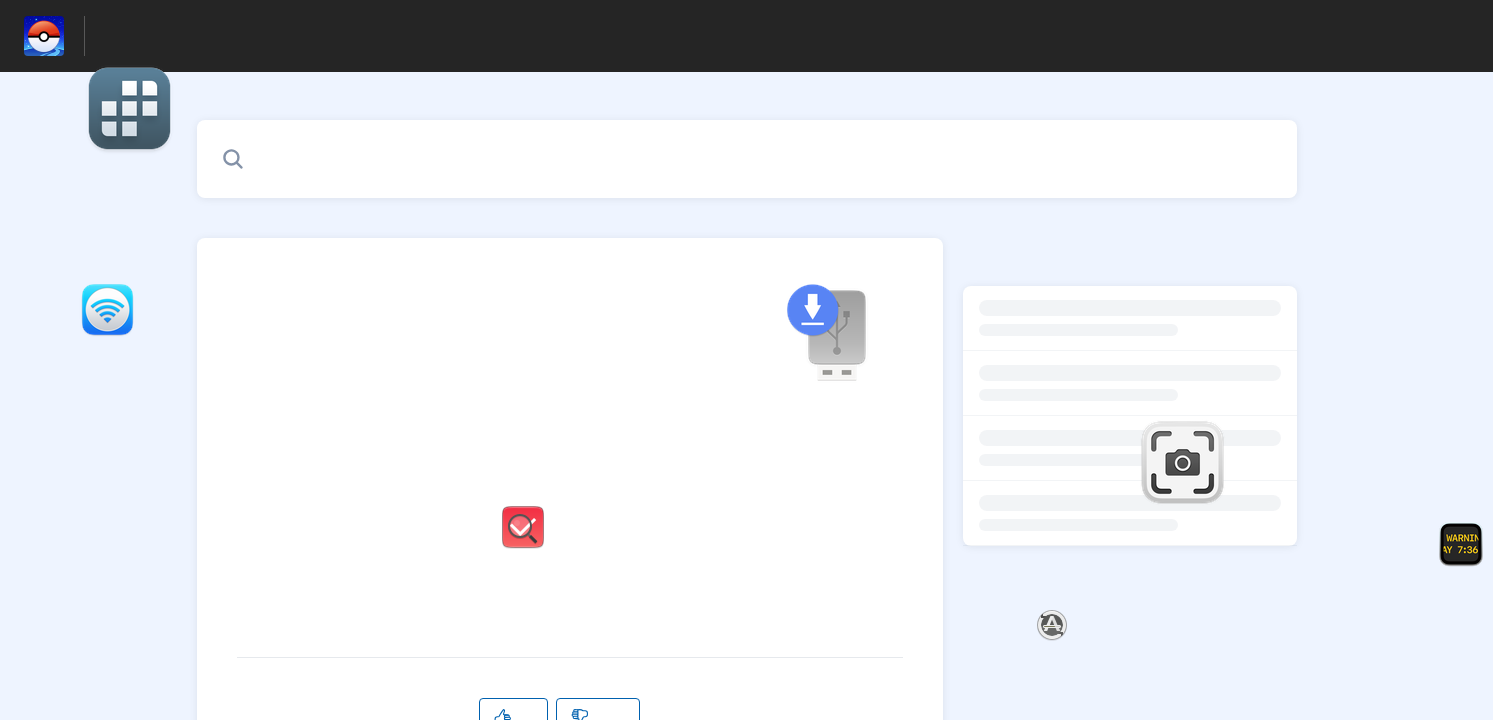  Describe the element at coordinates (837, 335) in the screenshot. I see `create a bootable USB drive` at that location.